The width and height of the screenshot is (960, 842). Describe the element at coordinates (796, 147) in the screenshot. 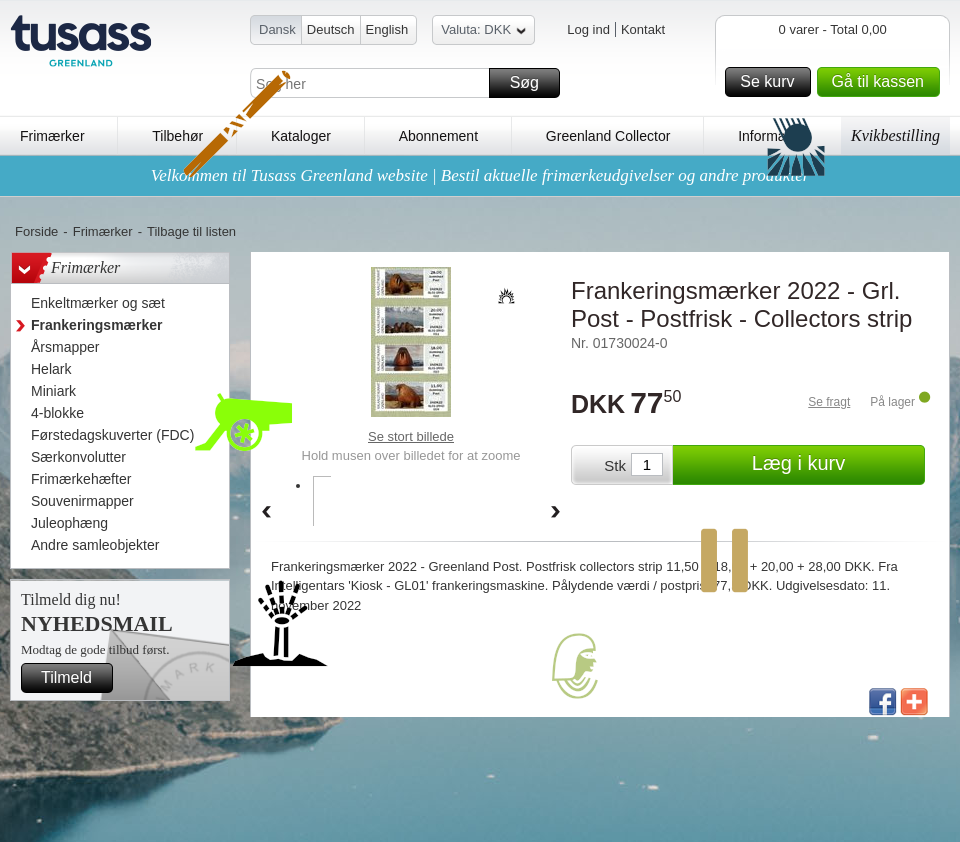

I see `indicates a meteor impact event in gameplay` at that location.